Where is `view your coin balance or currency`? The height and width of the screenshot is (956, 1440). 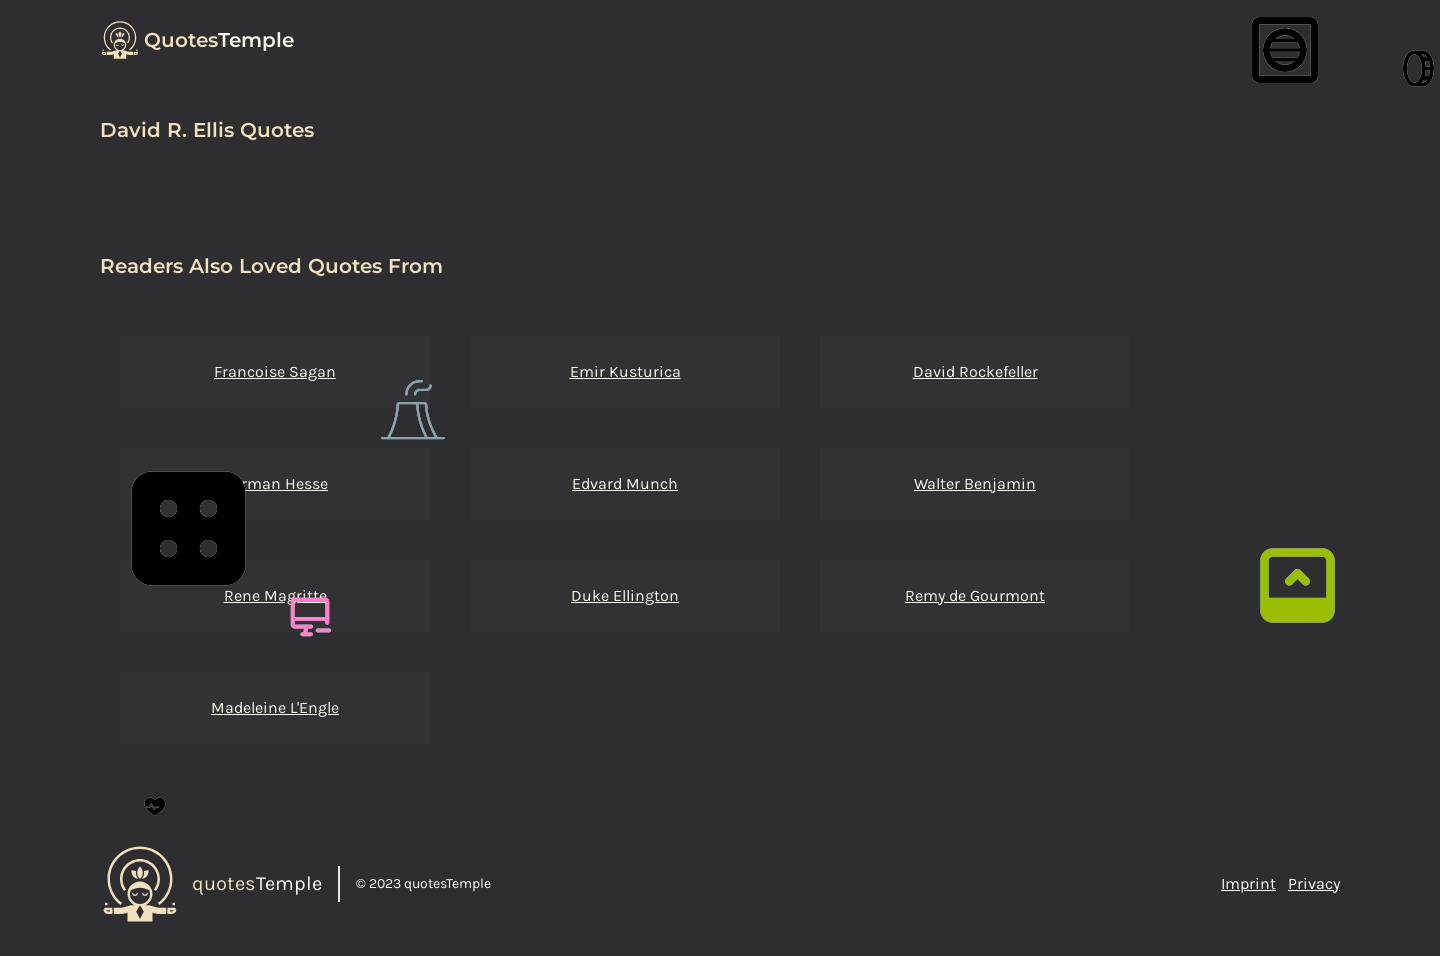 view your coin balance or currency is located at coordinates (1418, 68).